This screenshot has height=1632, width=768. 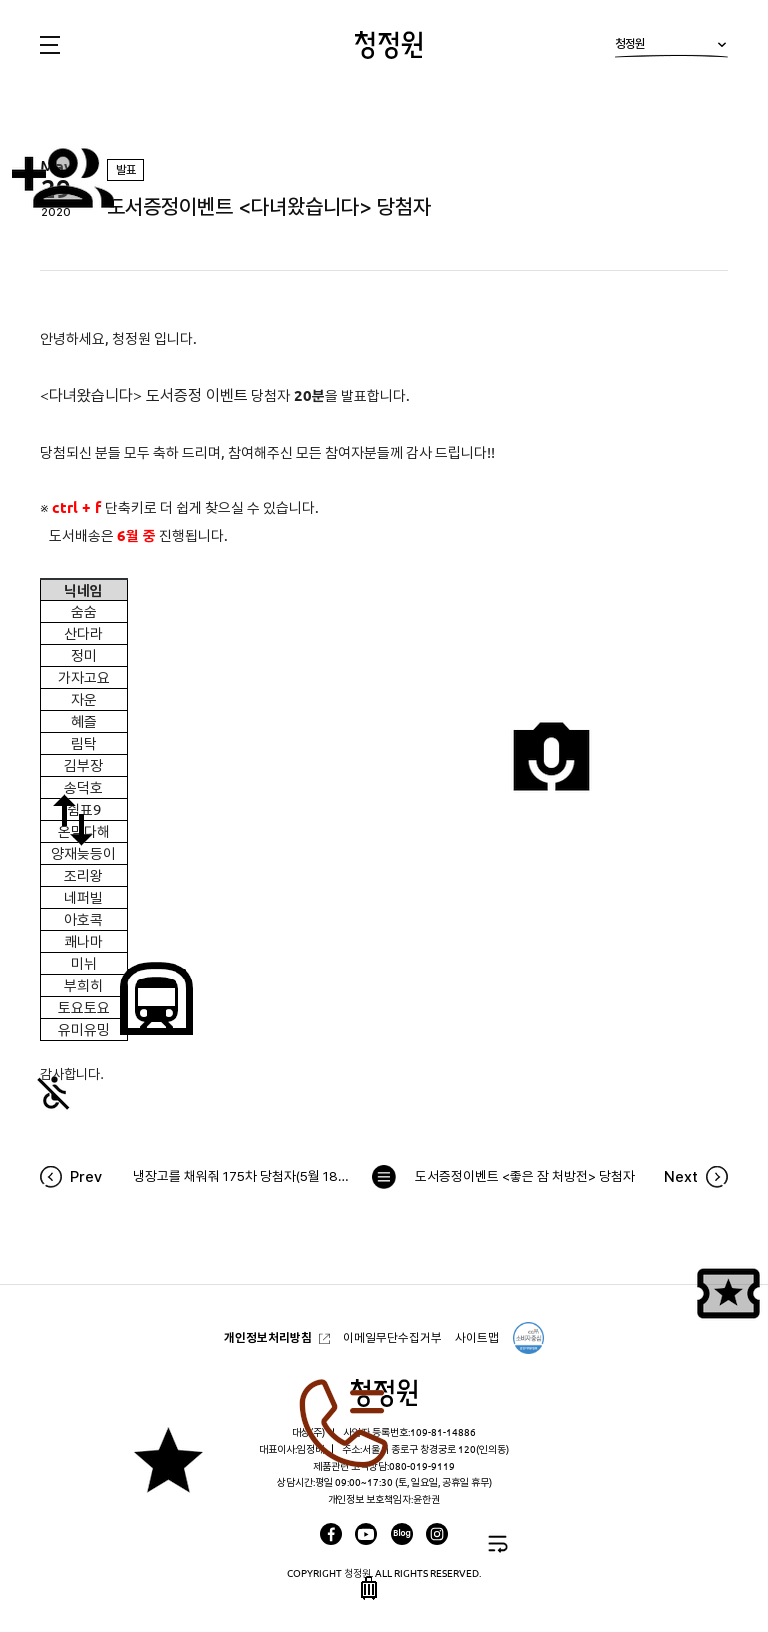 I want to click on grant camera and microphone permissions, so click(x=551, y=756).